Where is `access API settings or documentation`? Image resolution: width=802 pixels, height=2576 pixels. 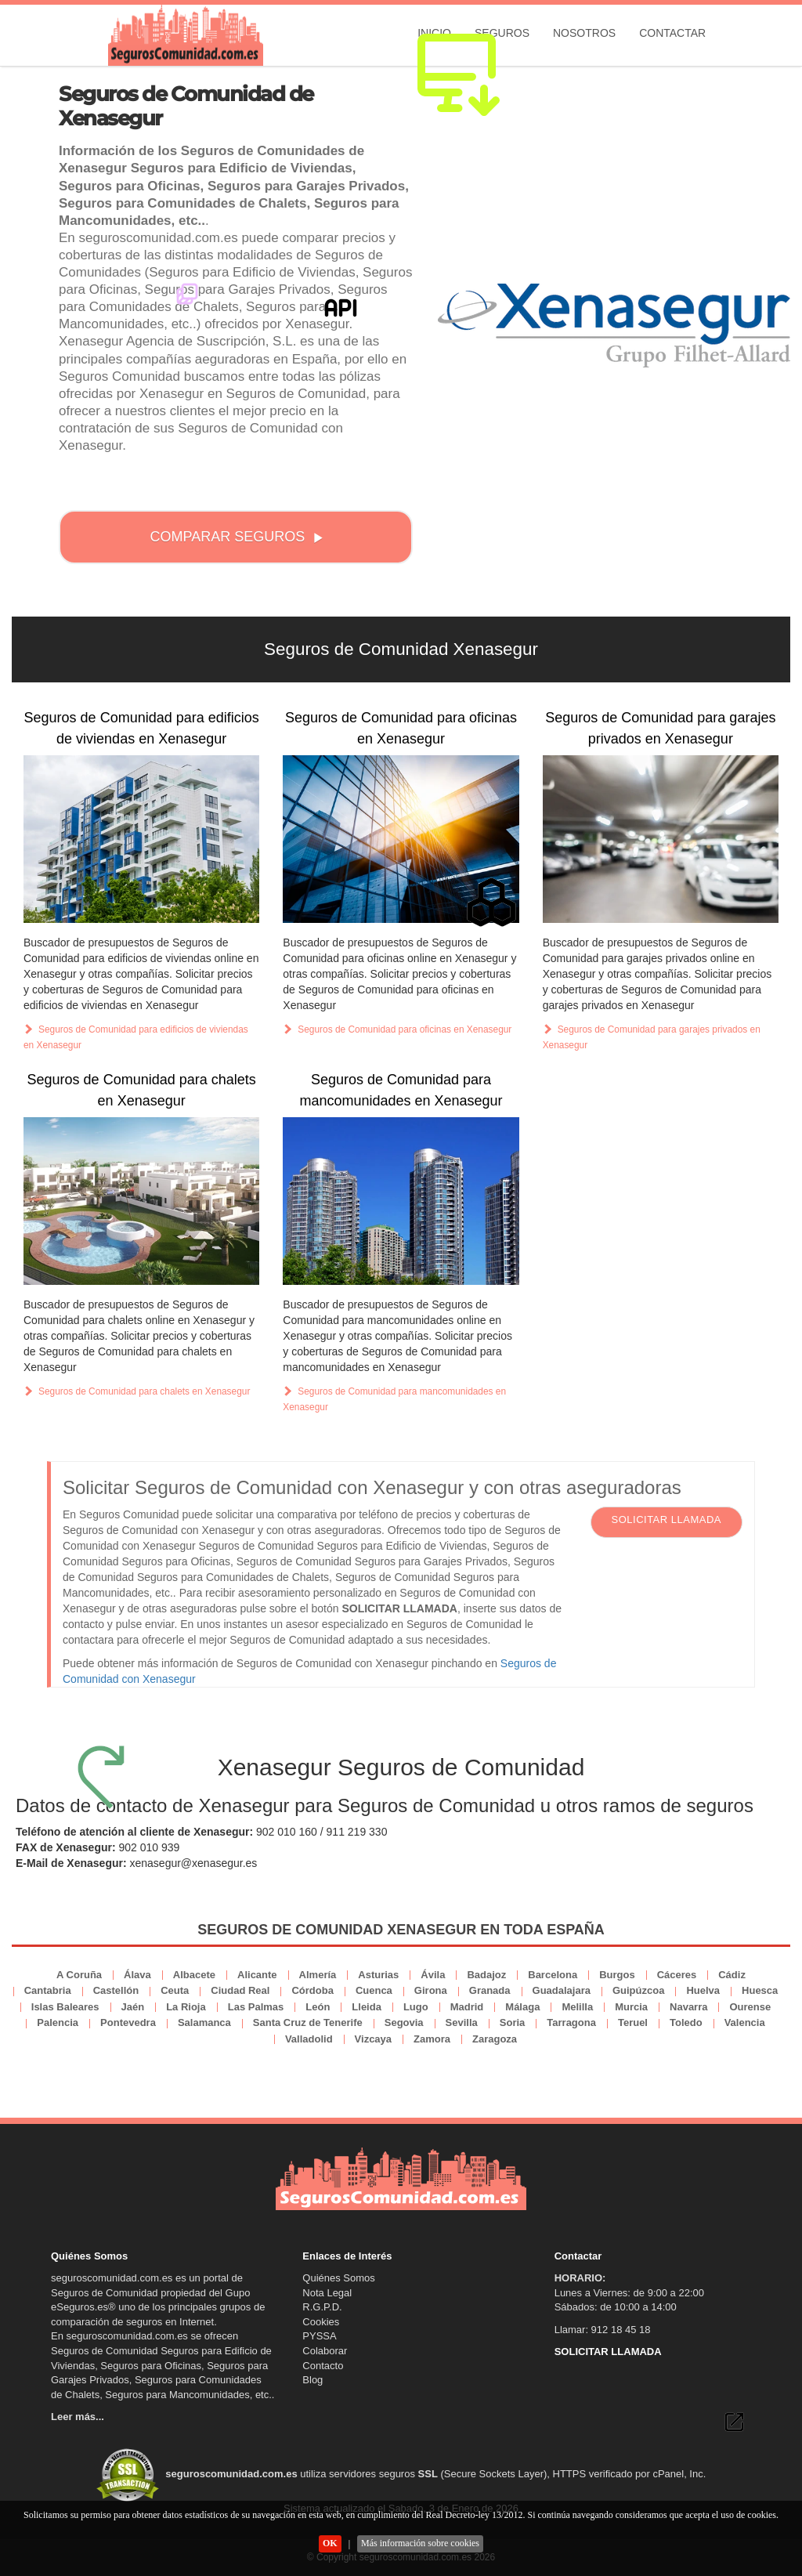
access API settings or documentation is located at coordinates (341, 308).